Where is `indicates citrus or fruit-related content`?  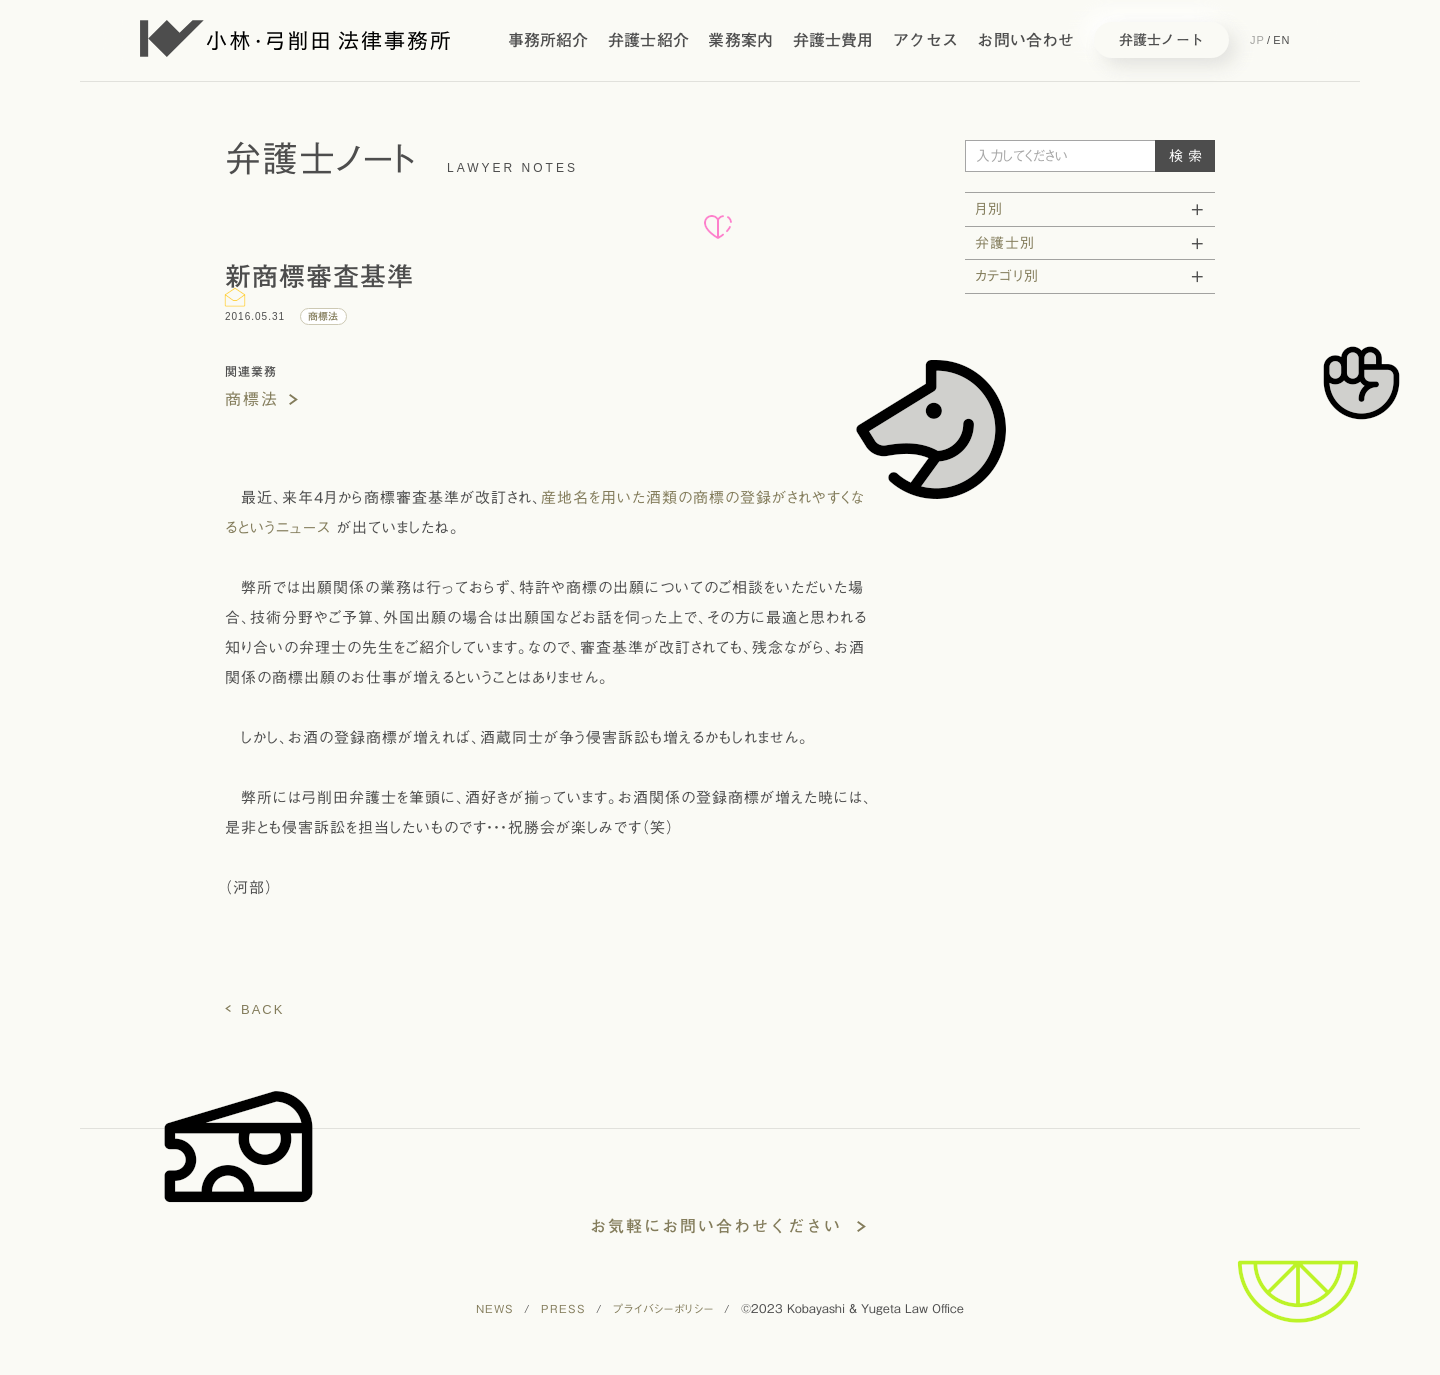 indicates citrus or fruit-related content is located at coordinates (1298, 1282).